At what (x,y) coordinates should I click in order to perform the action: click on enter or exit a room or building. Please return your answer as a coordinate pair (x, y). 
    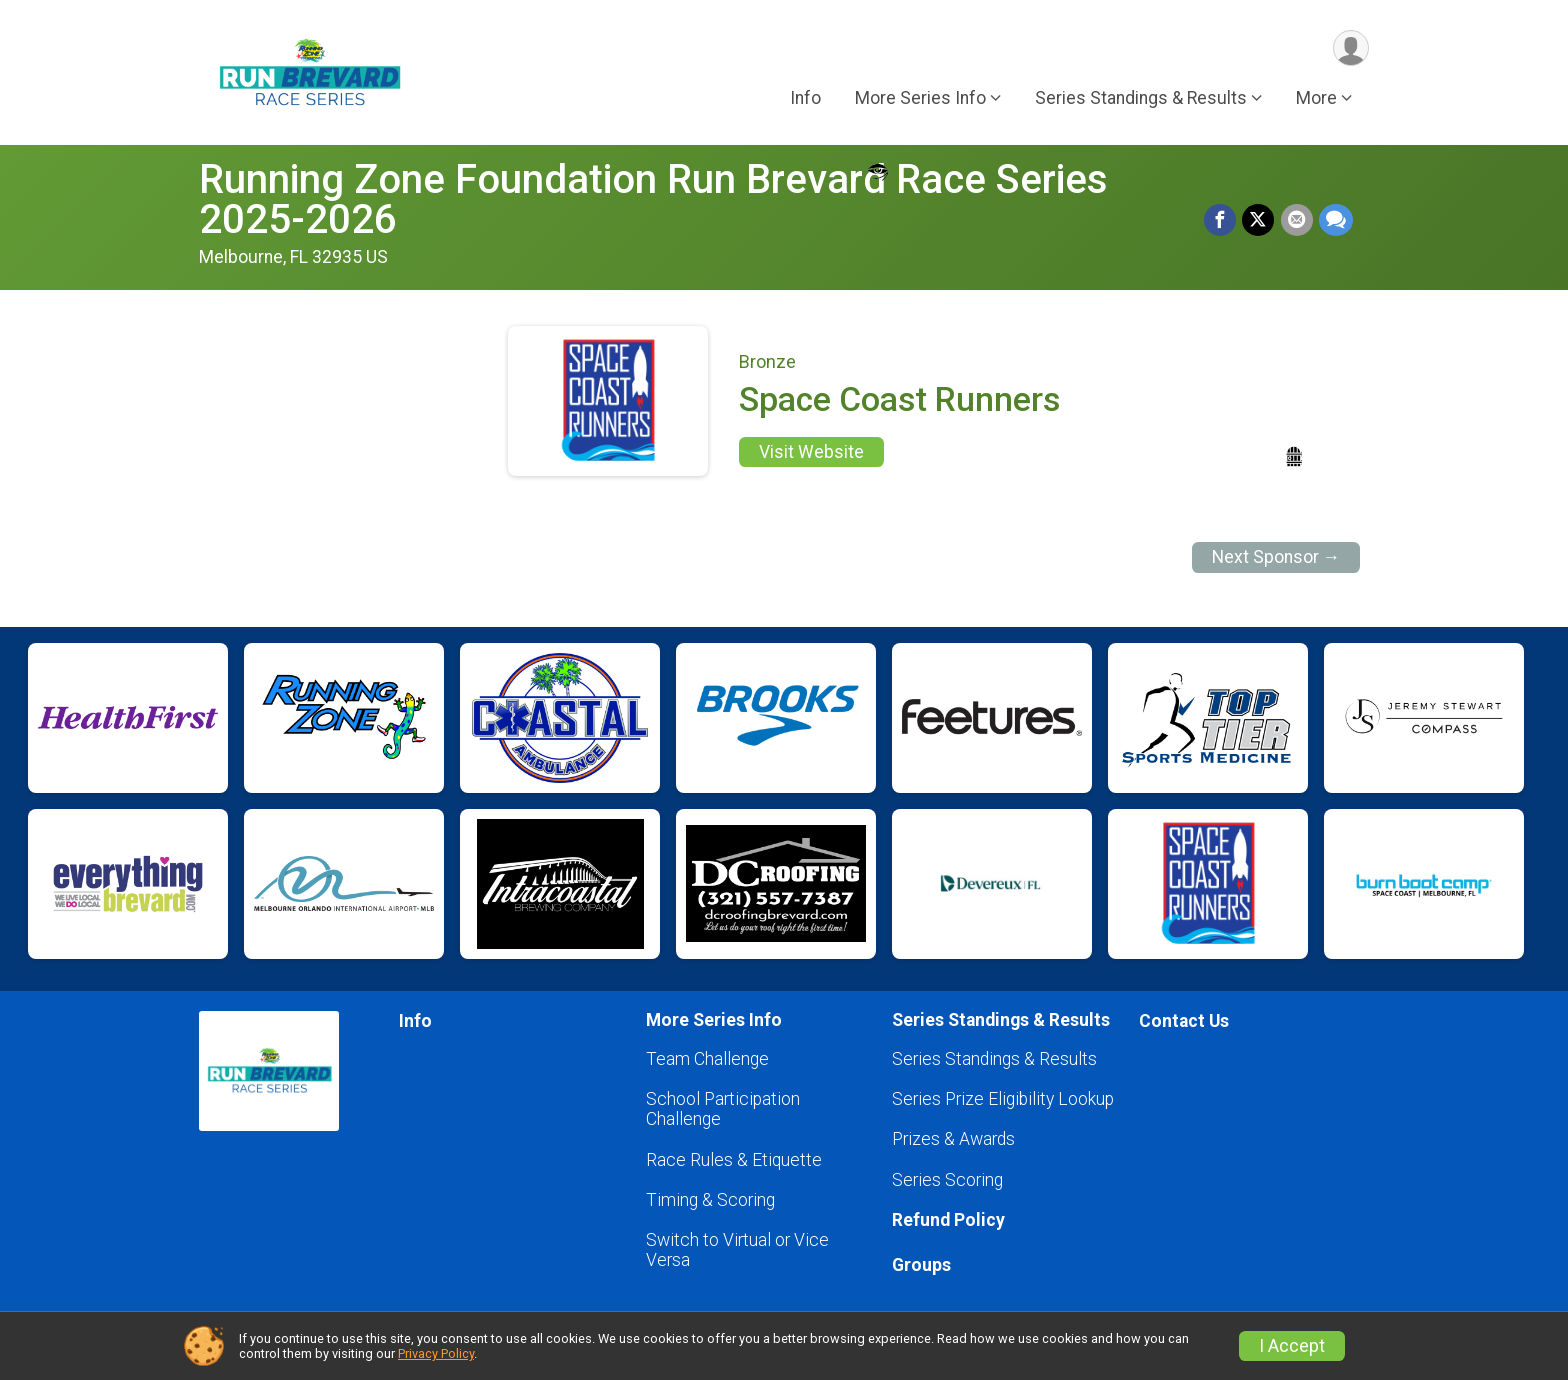
    Looking at the image, I should click on (1293, 456).